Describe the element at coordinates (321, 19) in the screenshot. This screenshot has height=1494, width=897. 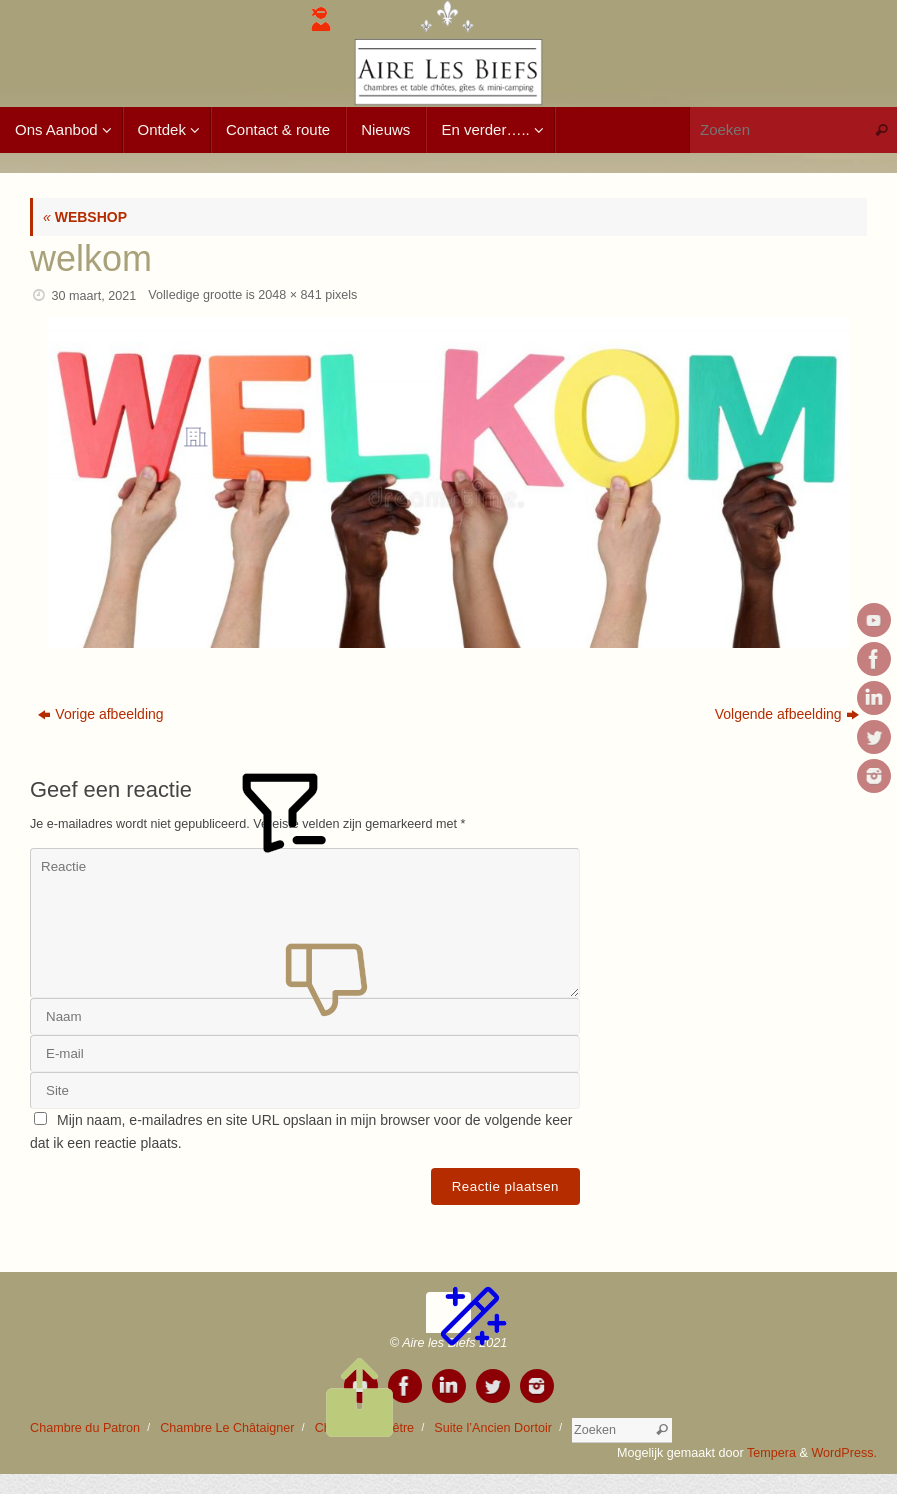
I see `switch to incognito or private mode` at that location.